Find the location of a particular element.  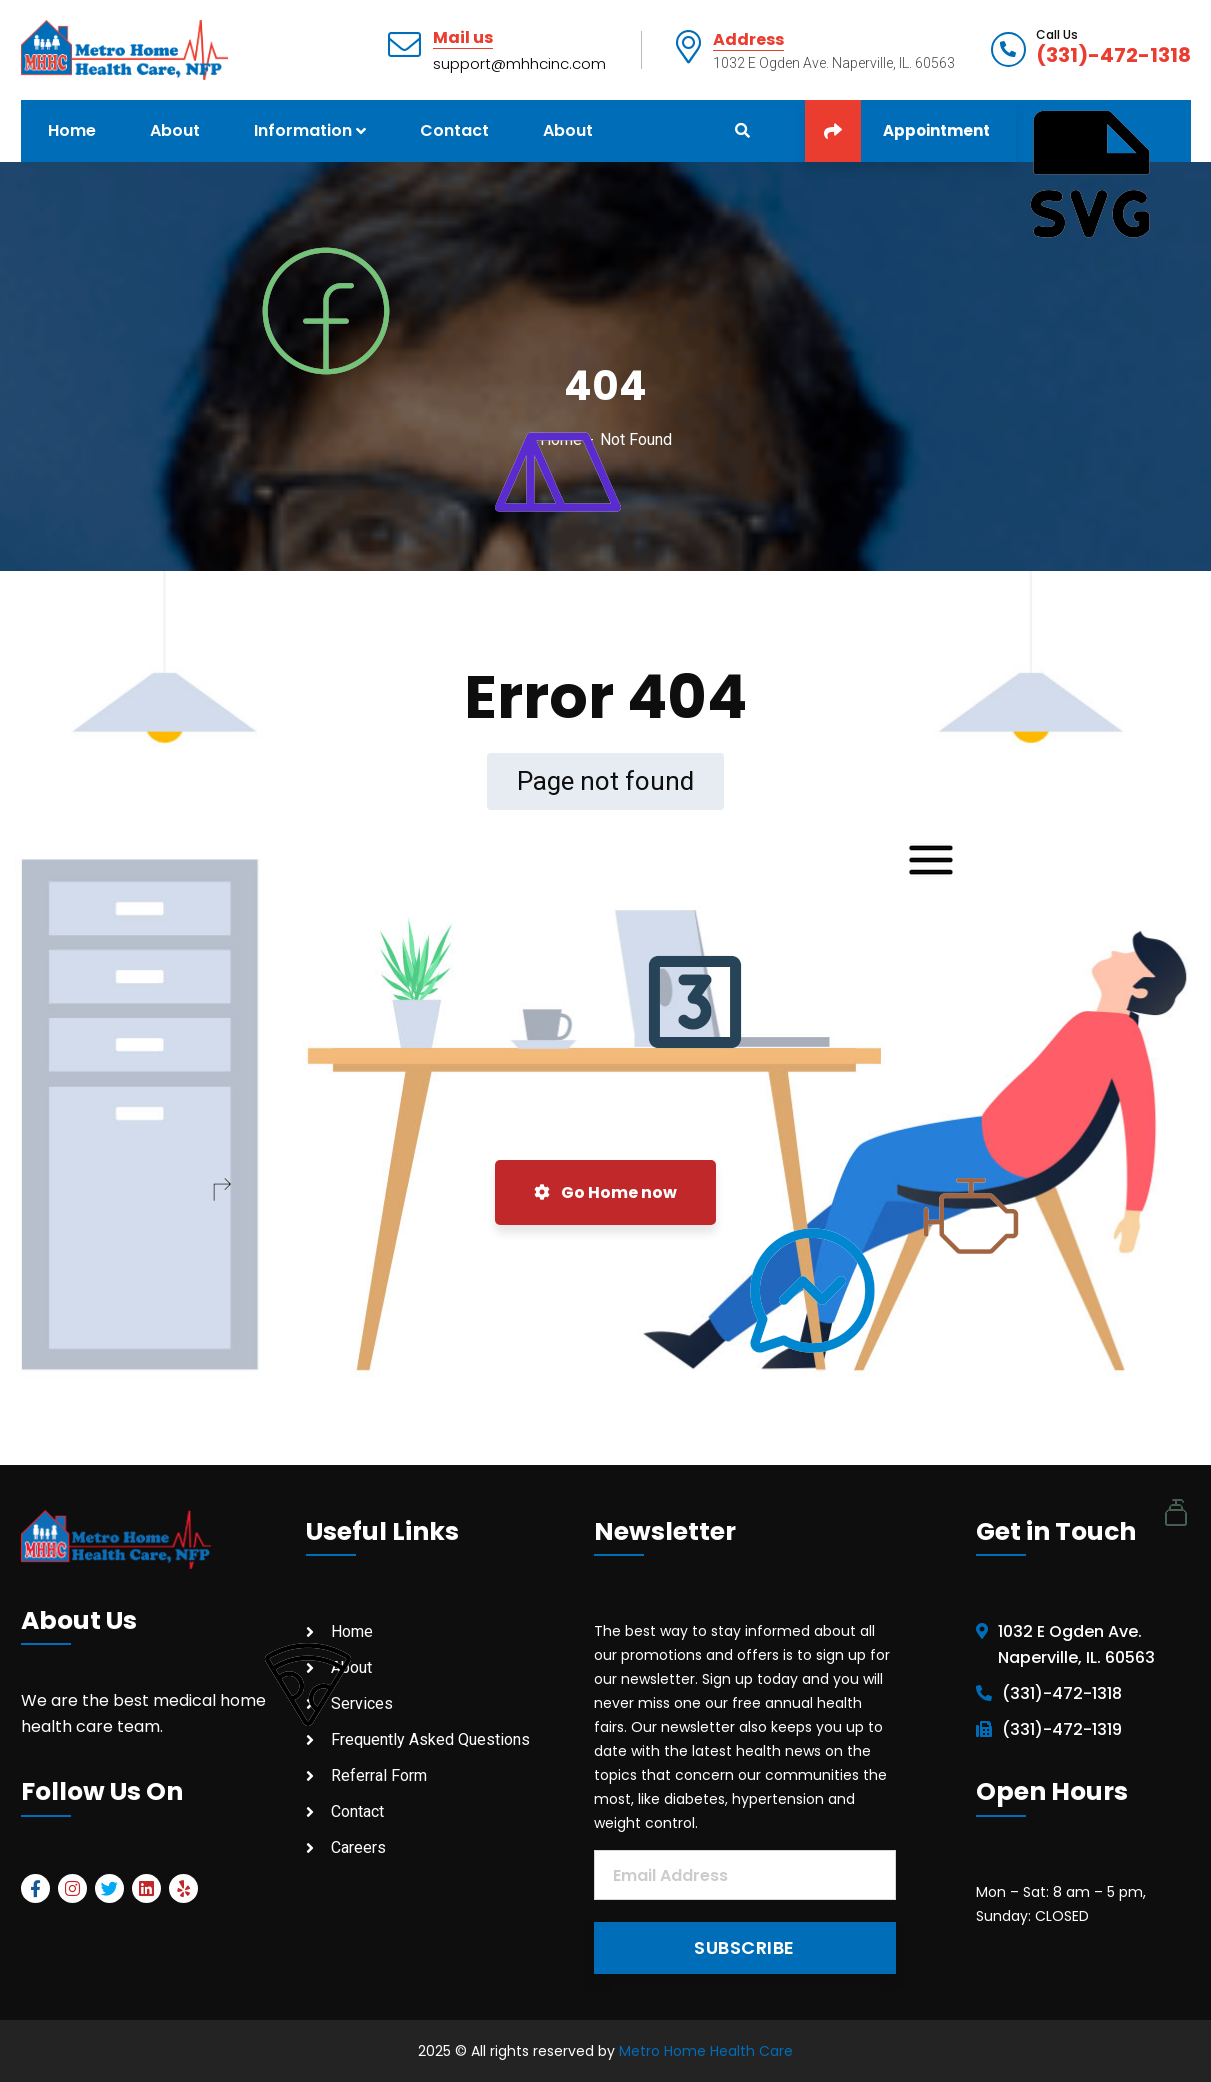

an SVG file type indicator is located at coordinates (1091, 179).